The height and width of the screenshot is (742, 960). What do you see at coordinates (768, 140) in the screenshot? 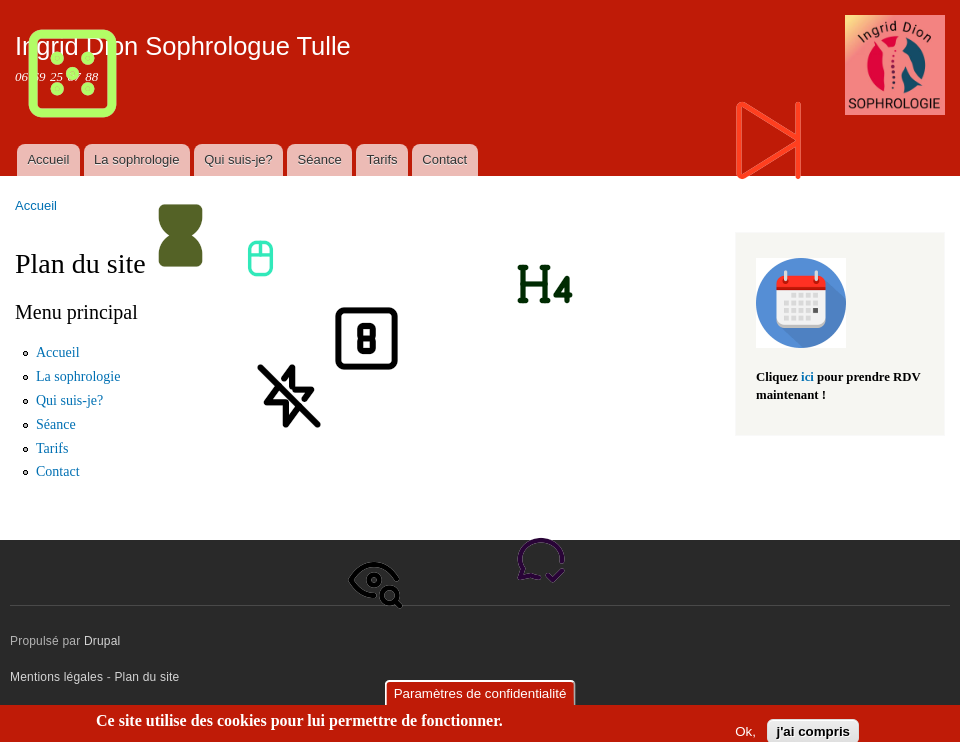
I see `skip to the next track or media item` at bounding box center [768, 140].